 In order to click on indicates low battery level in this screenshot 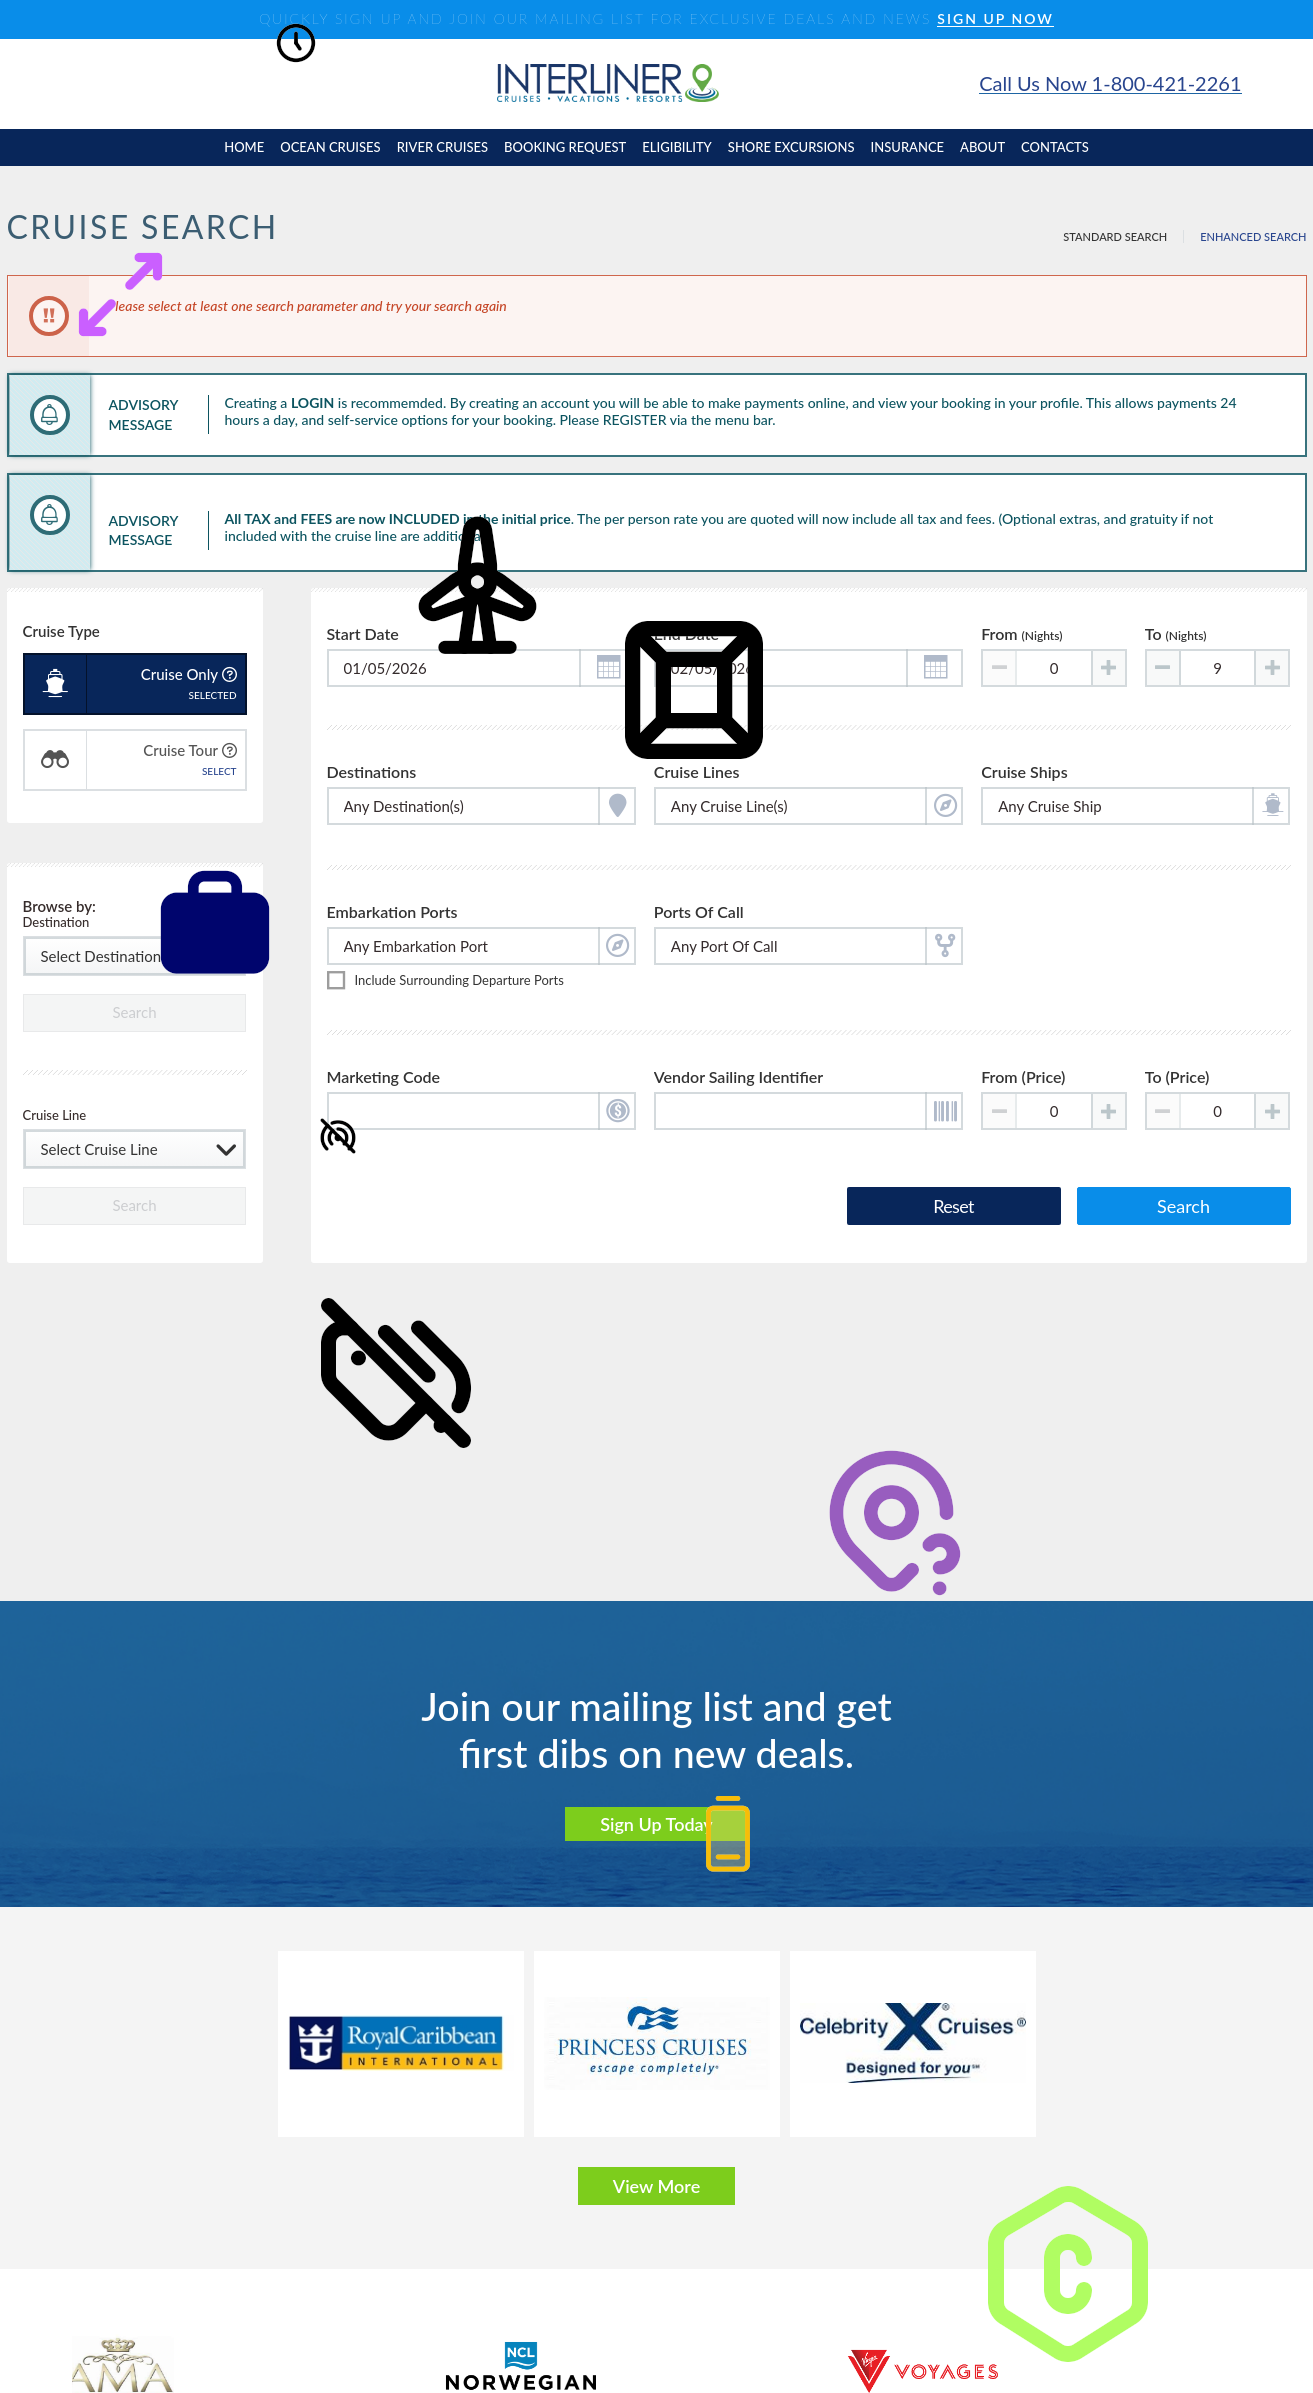, I will do `click(728, 1835)`.